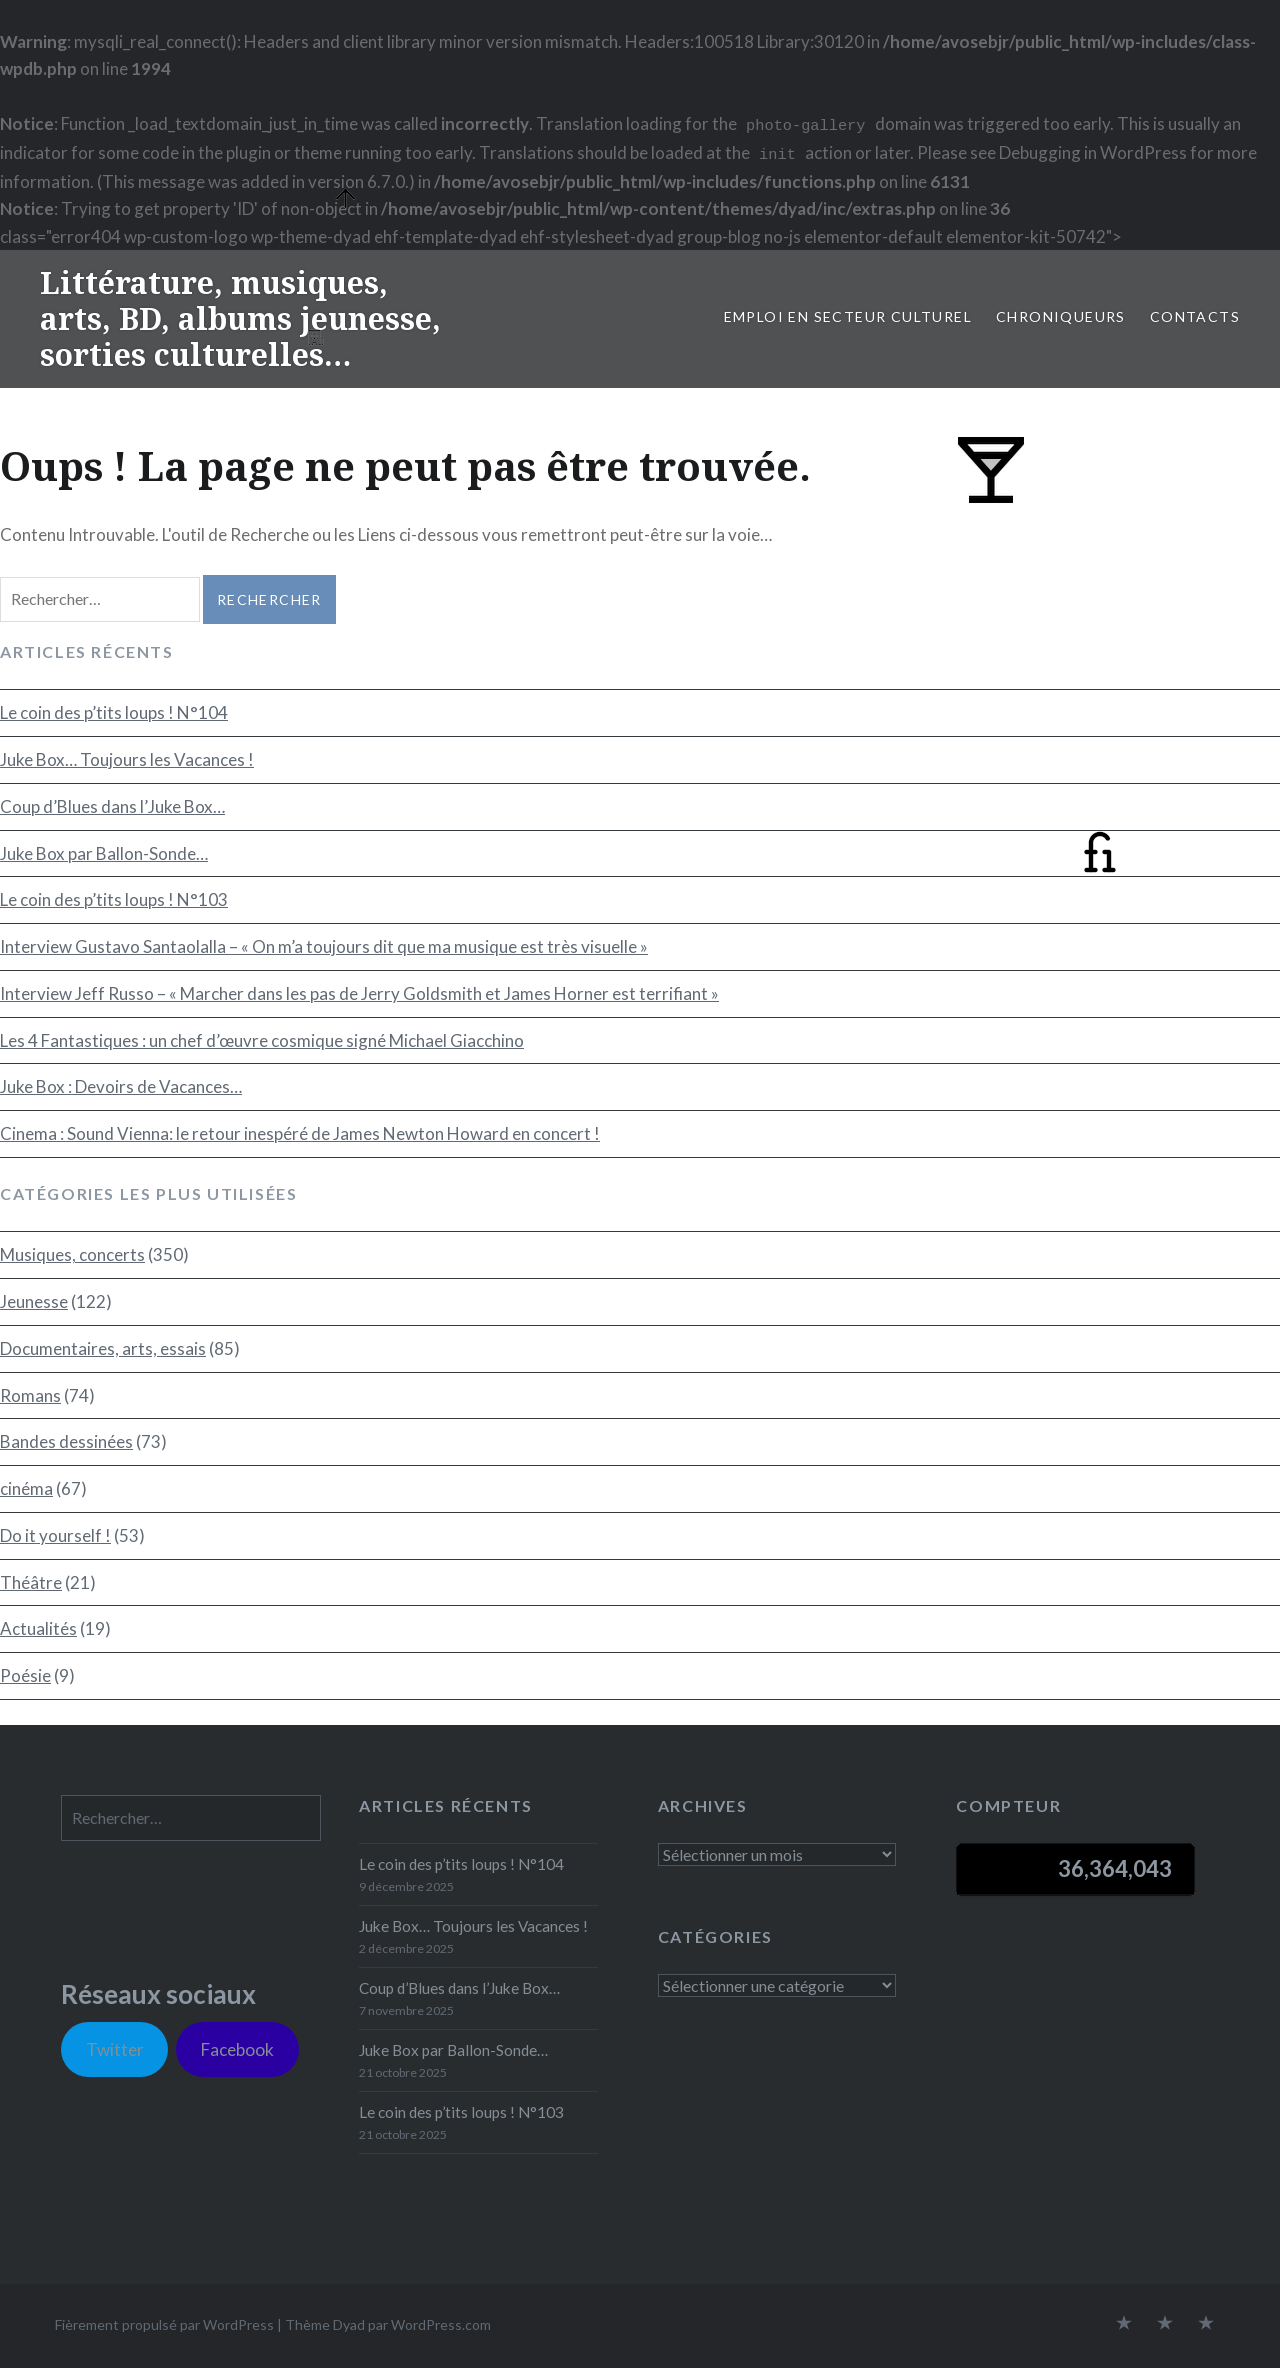  What do you see at coordinates (345, 198) in the screenshot?
I see `scroll to top of page` at bounding box center [345, 198].